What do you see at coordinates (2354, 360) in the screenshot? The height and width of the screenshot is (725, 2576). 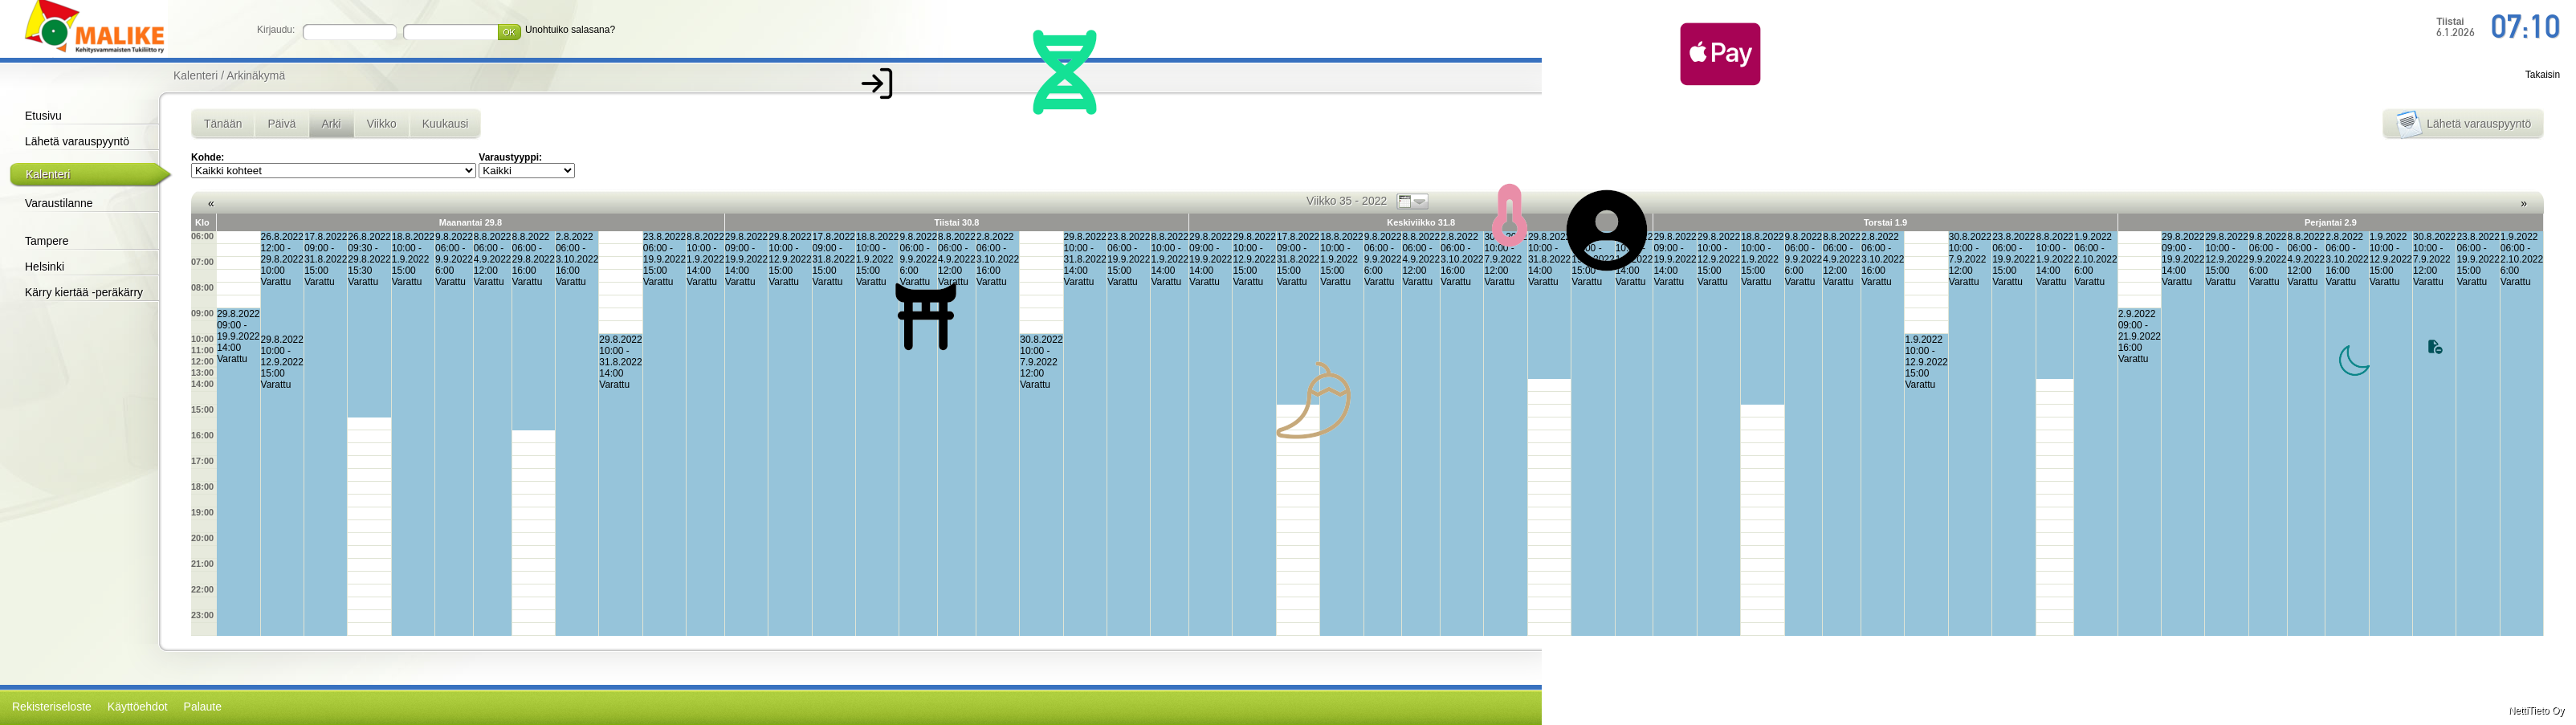 I see `enable dark mode` at bounding box center [2354, 360].